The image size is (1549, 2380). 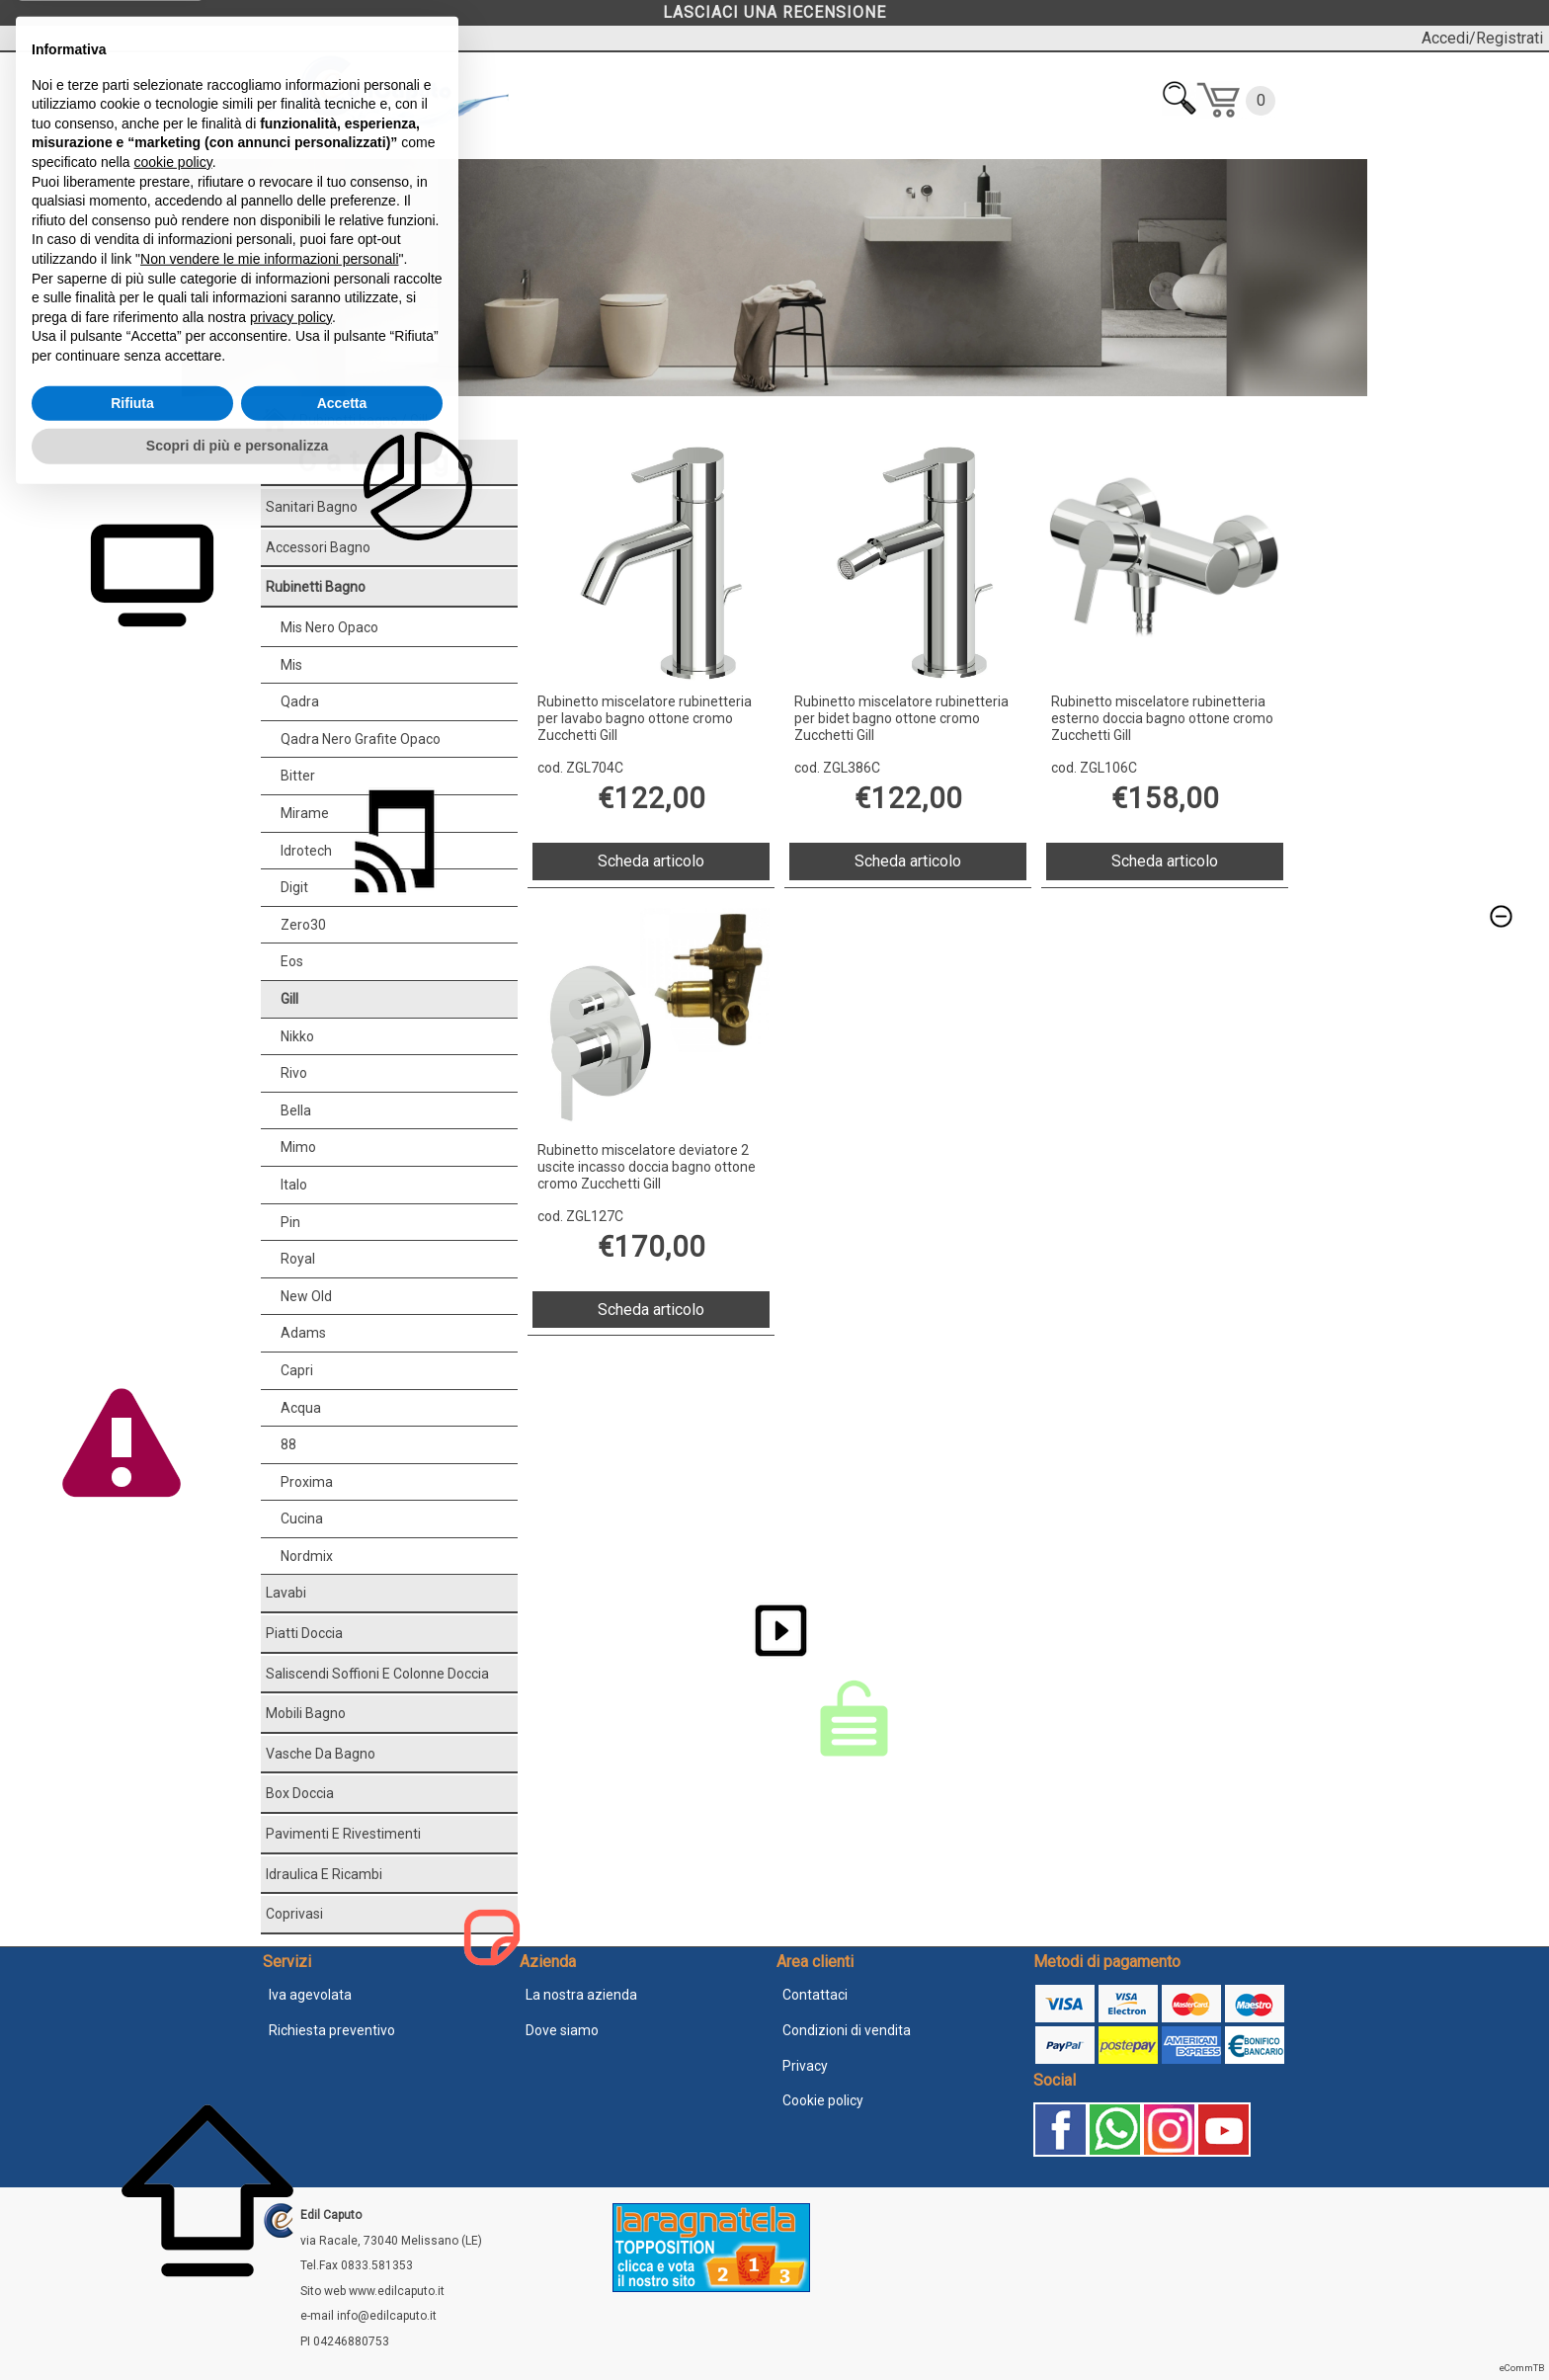 What do you see at coordinates (152, 572) in the screenshot?
I see `access TV or video streaming` at bounding box center [152, 572].